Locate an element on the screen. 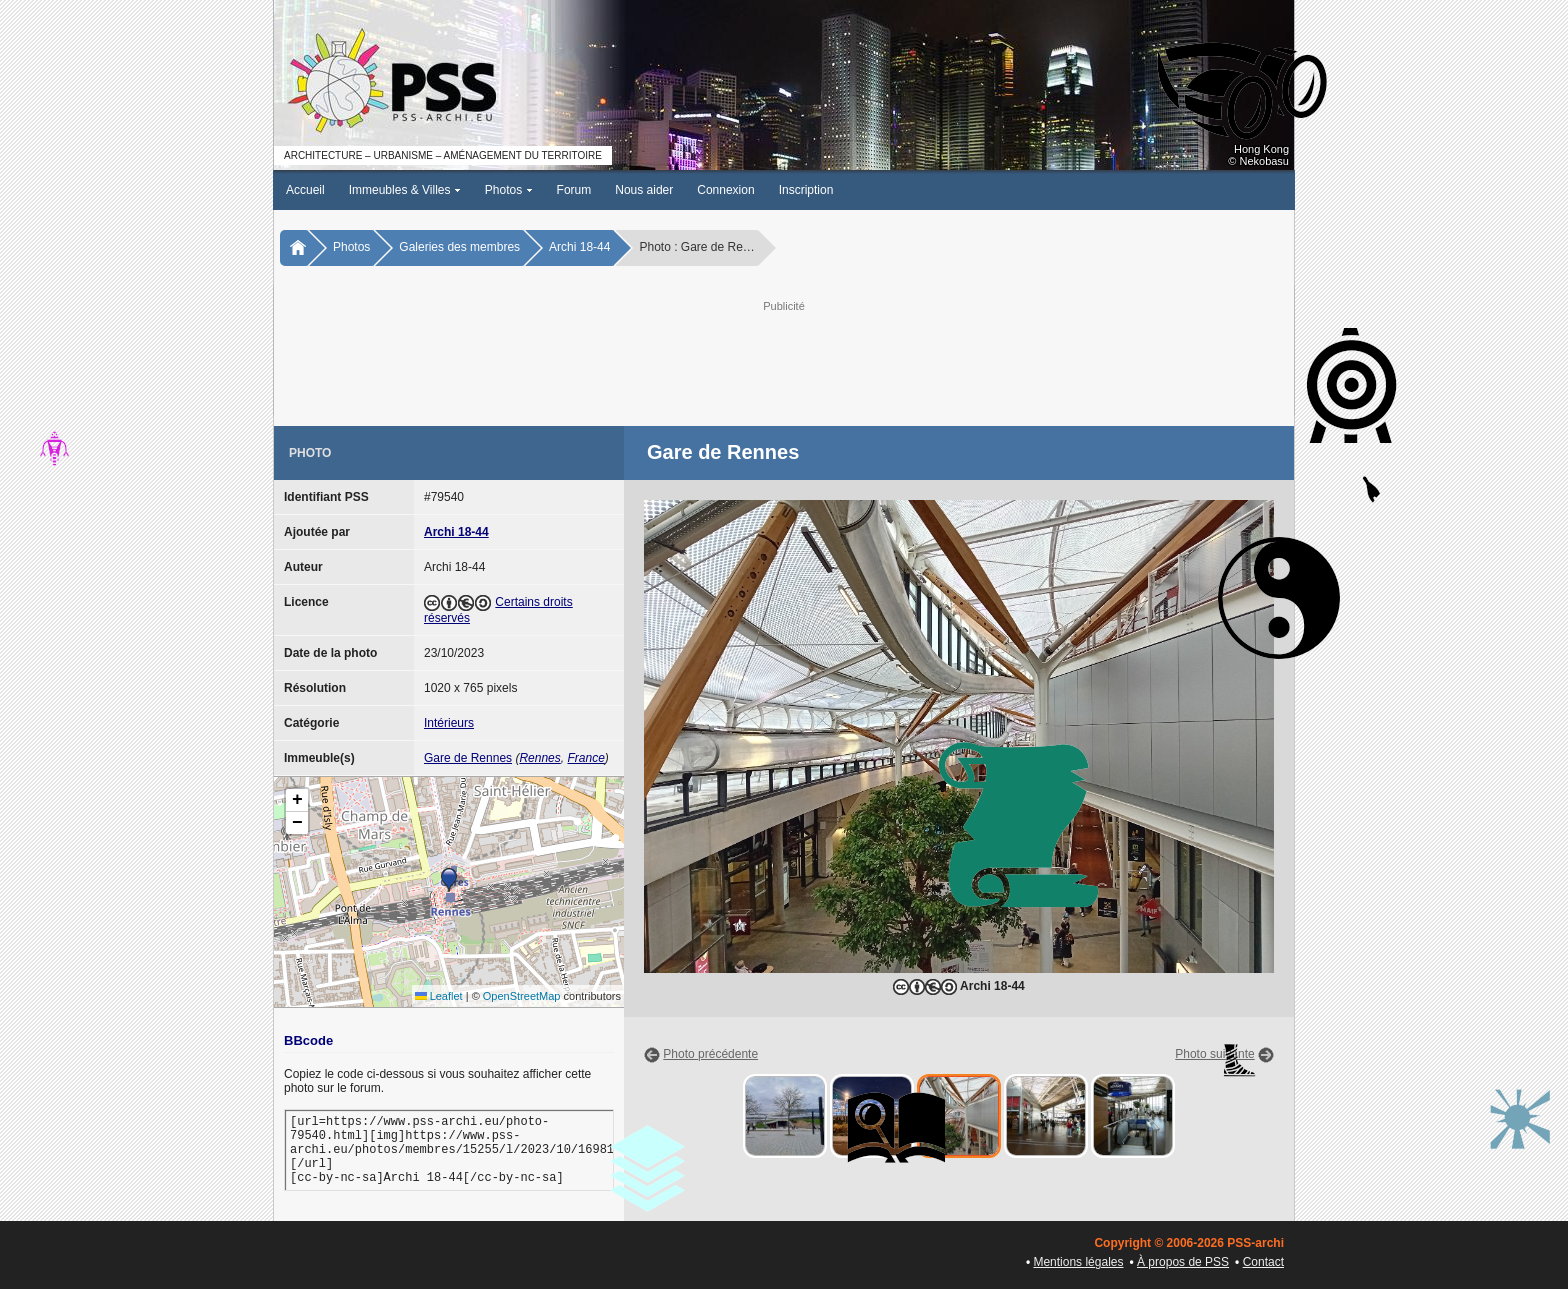 The height and width of the screenshot is (1289, 1568). browse sandals or summer footwear is located at coordinates (1239, 1060).